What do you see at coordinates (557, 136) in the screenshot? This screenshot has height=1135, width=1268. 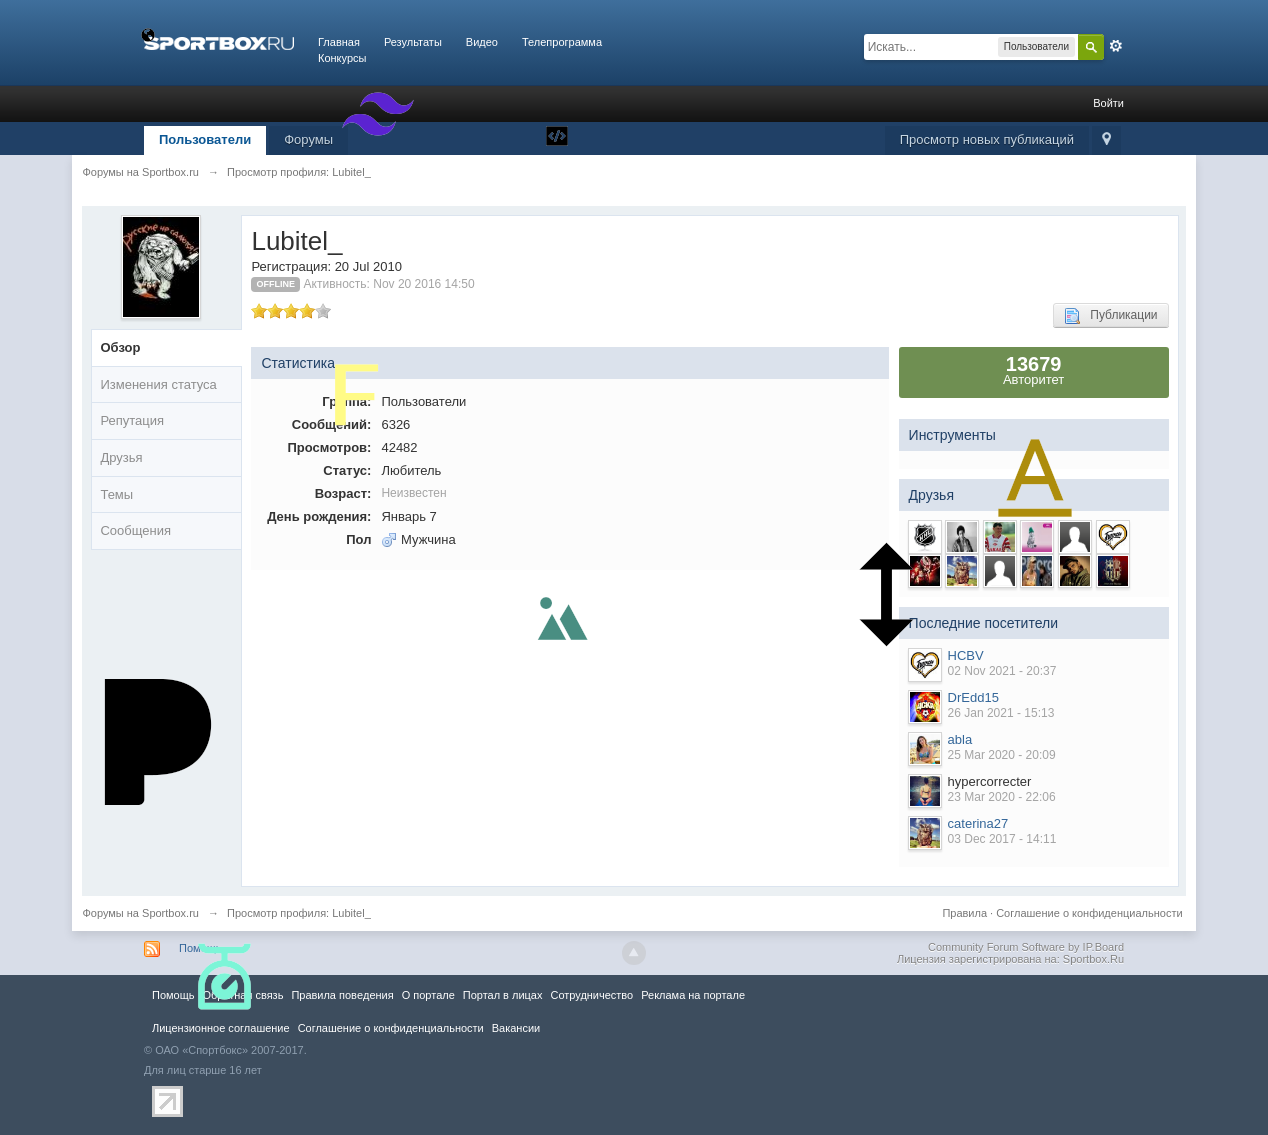 I see `open code editor or development tools` at bounding box center [557, 136].